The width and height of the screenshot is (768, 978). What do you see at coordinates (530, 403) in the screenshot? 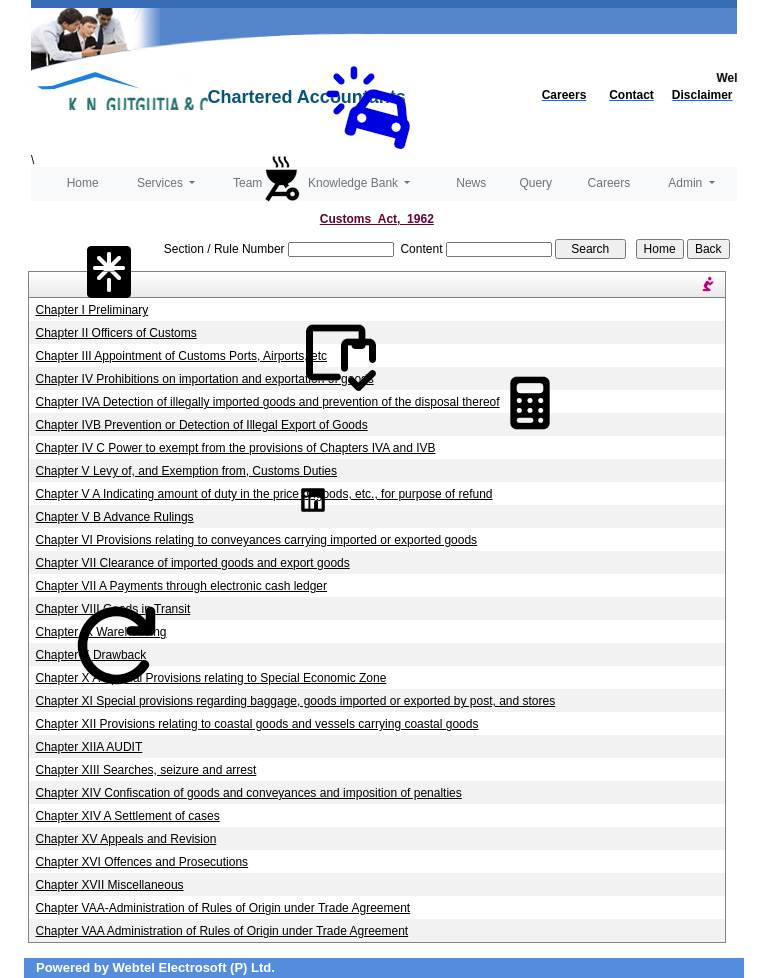
I see `open the calculator app` at bounding box center [530, 403].